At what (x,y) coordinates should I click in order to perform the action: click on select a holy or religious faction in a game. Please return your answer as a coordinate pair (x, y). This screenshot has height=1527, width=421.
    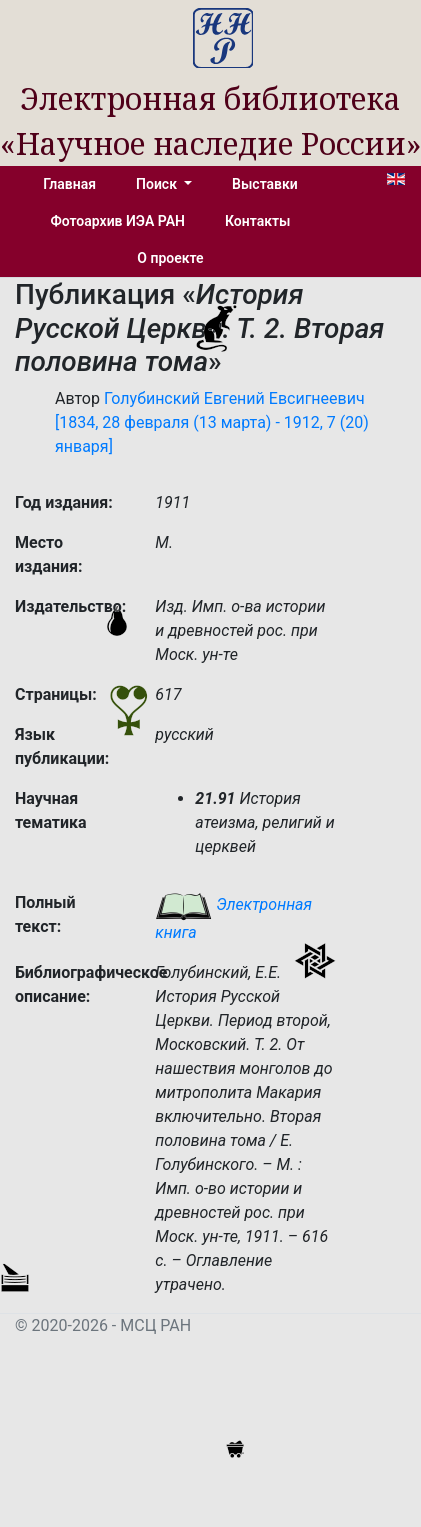
    Looking at the image, I should click on (129, 710).